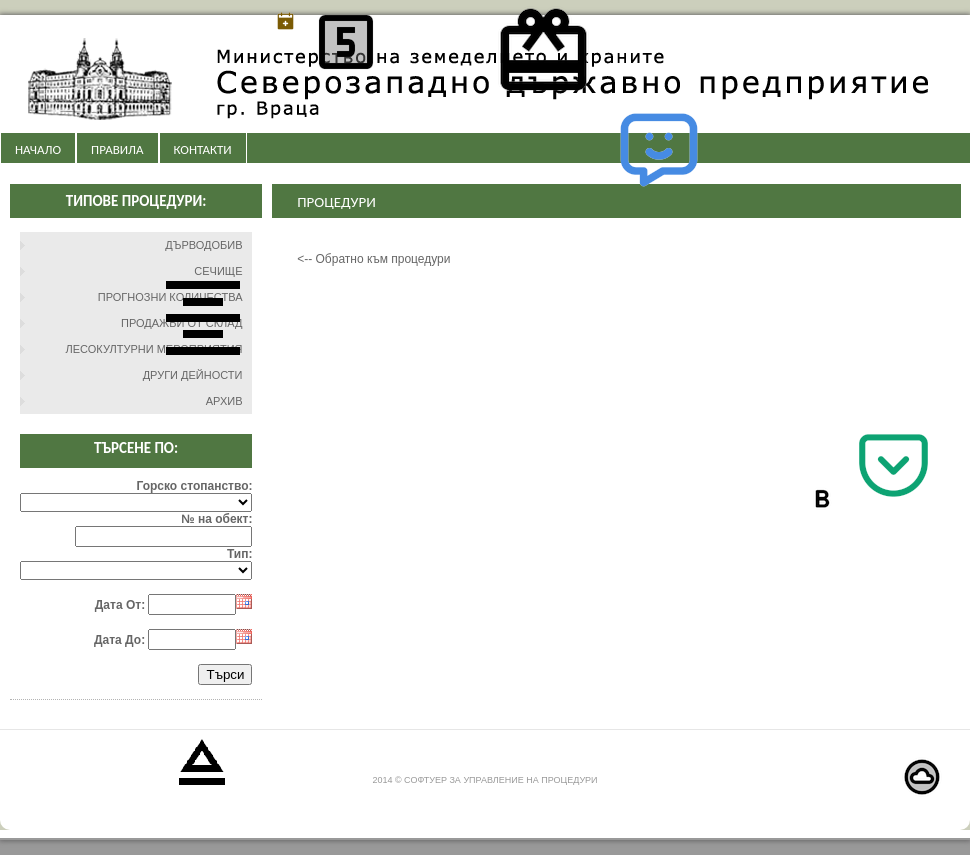 The image size is (970, 855). What do you see at coordinates (202, 762) in the screenshot?
I see `eject a disc or removable media` at bounding box center [202, 762].